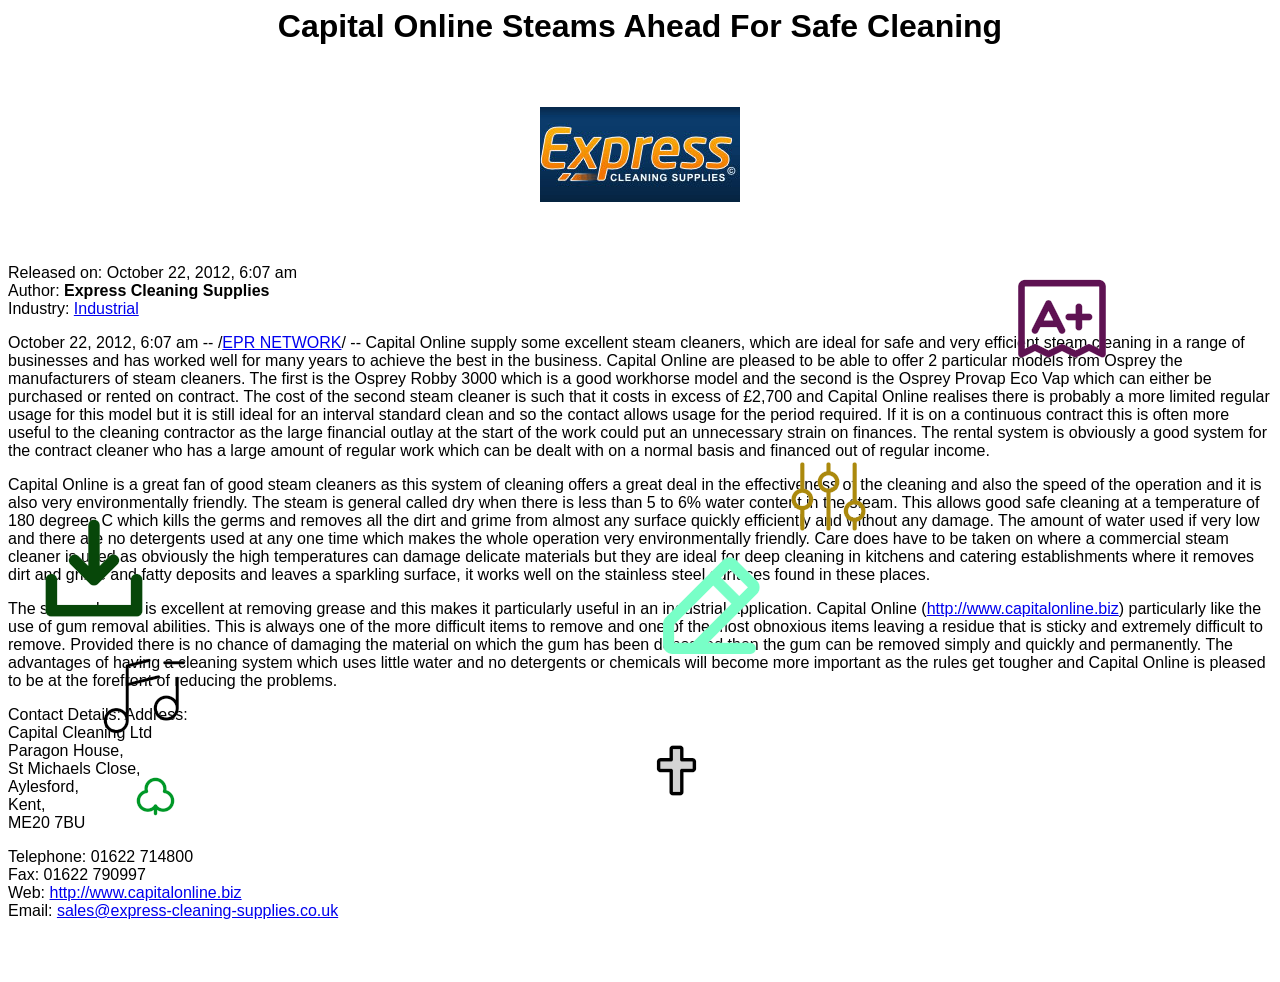 The width and height of the screenshot is (1280, 982). I want to click on download a file to your device, so click(94, 572).